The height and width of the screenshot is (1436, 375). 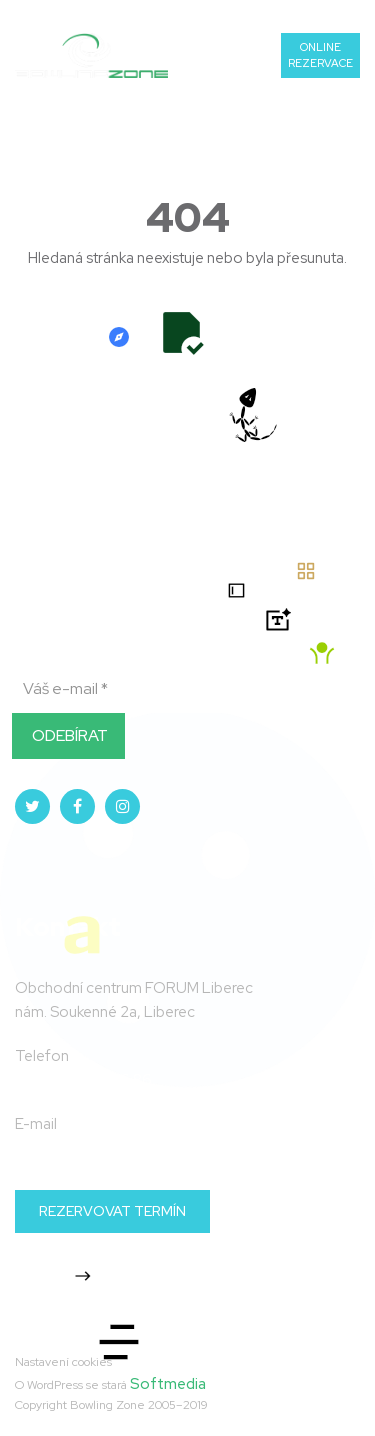 I want to click on open compass or navigation app, so click(x=119, y=337).